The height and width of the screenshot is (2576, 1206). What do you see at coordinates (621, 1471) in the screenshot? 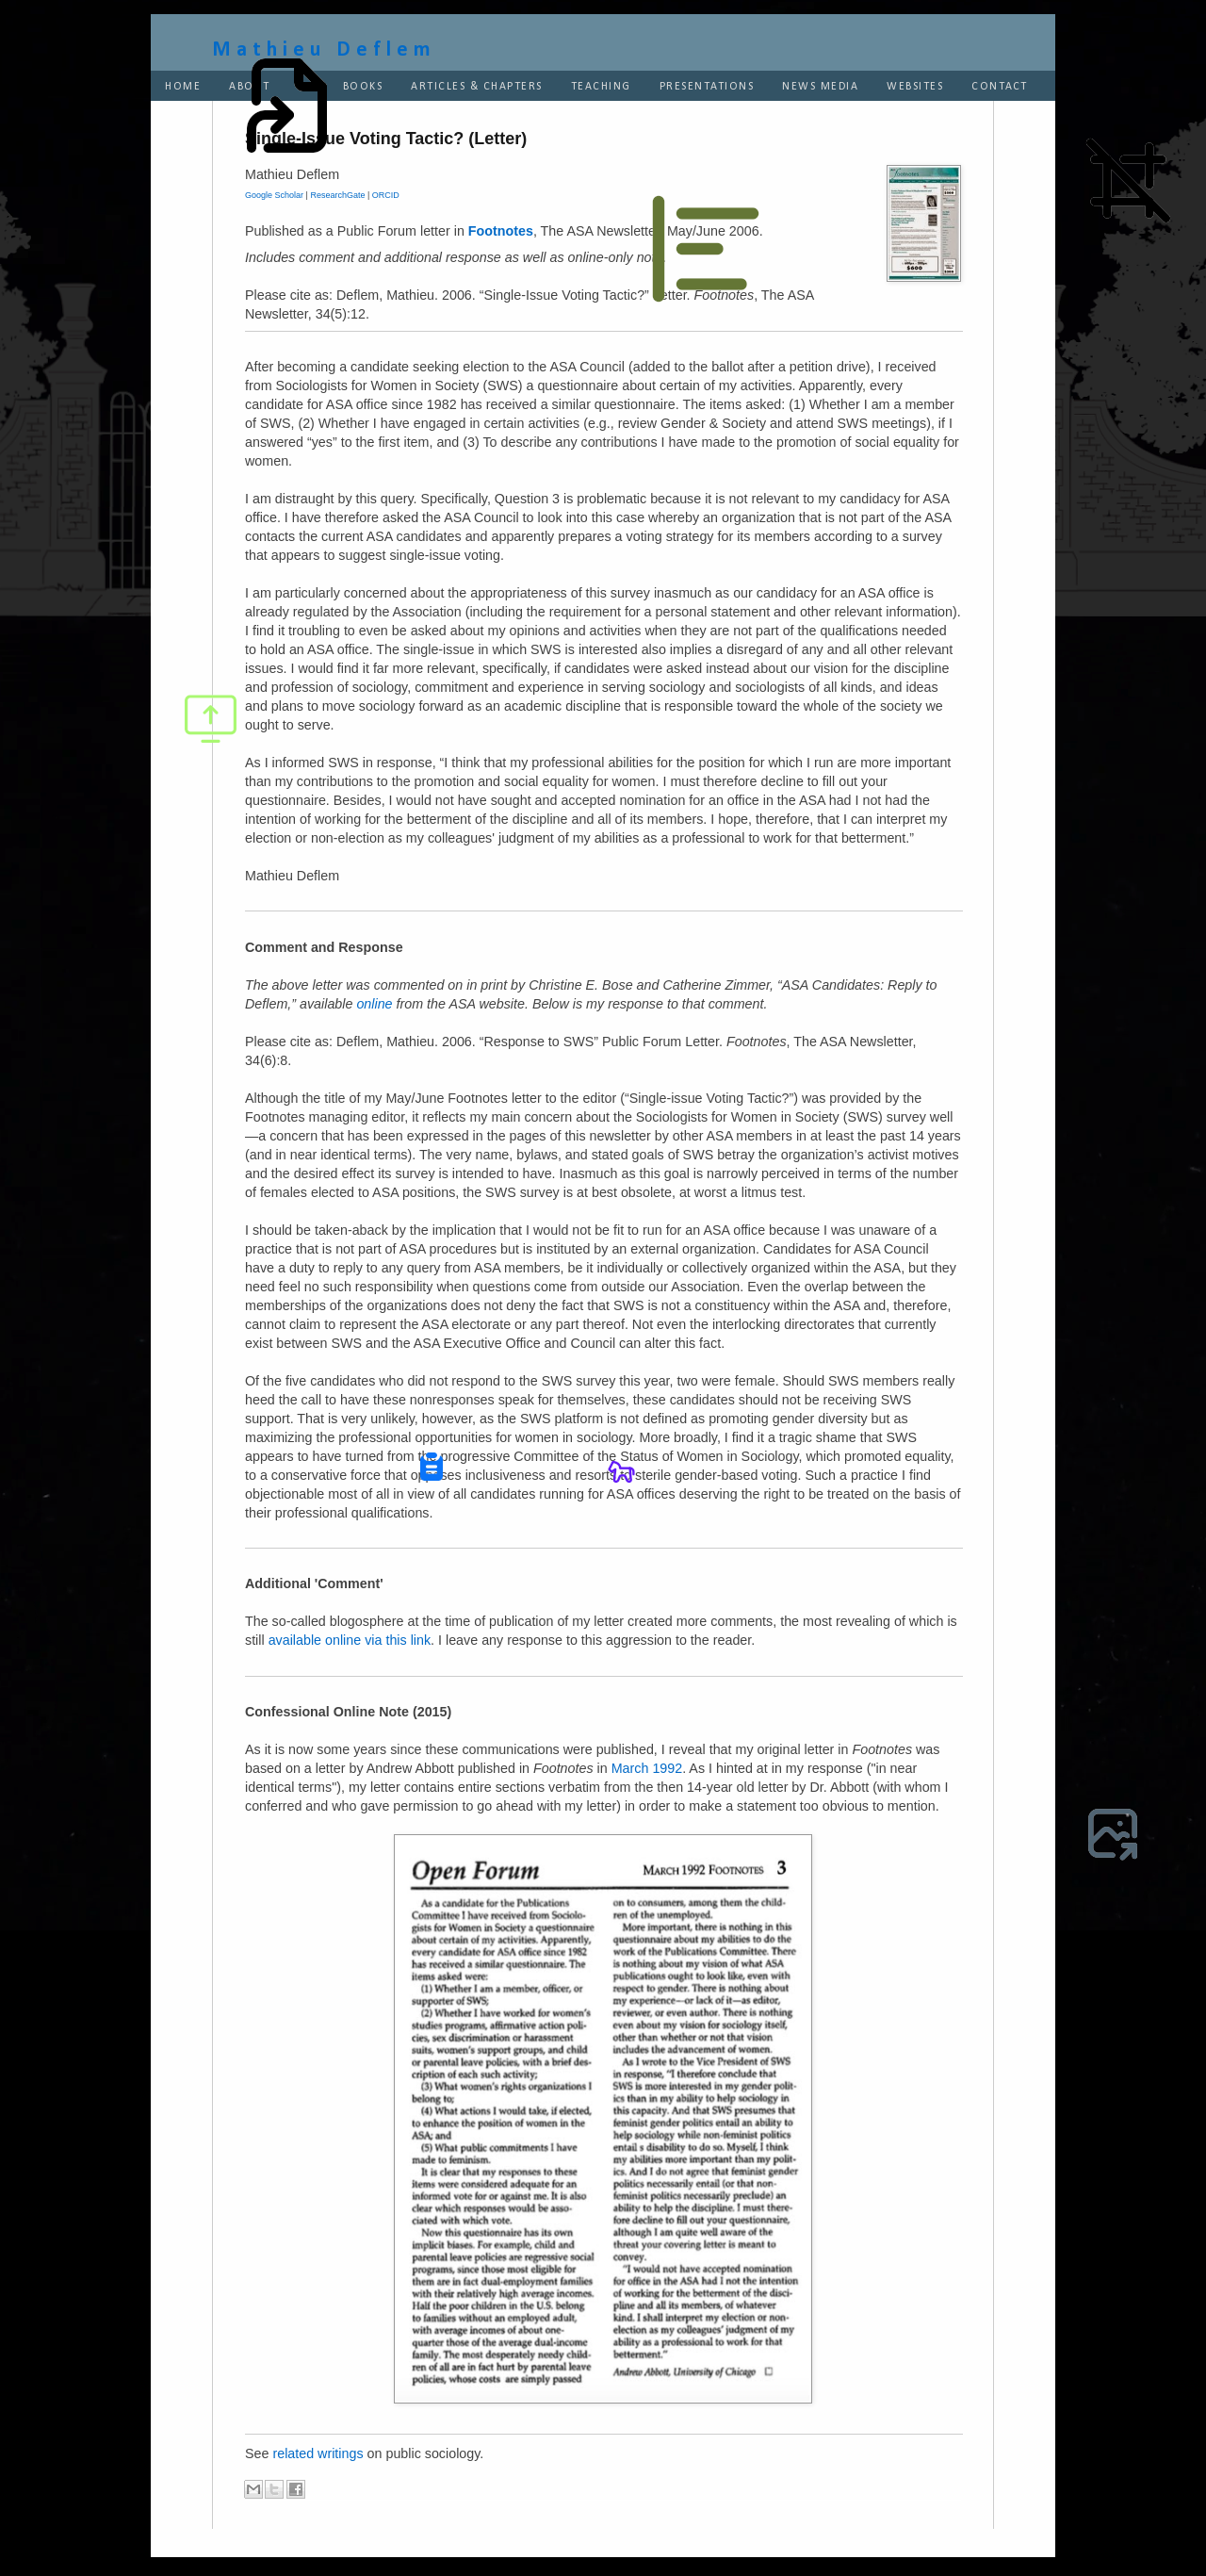
I see `access equestrian or horseback riding features` at bounding box center [621, 1471].